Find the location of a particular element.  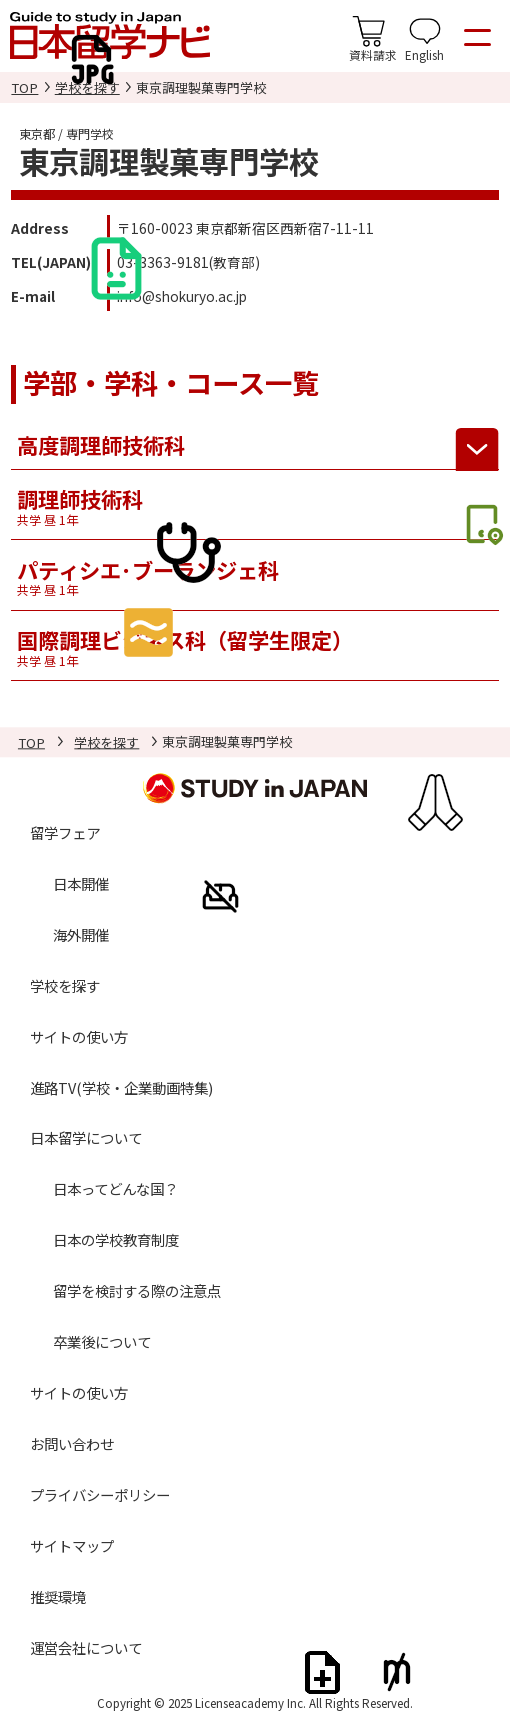

indicates approximate or estimated value is located at coordinates (148, 632).